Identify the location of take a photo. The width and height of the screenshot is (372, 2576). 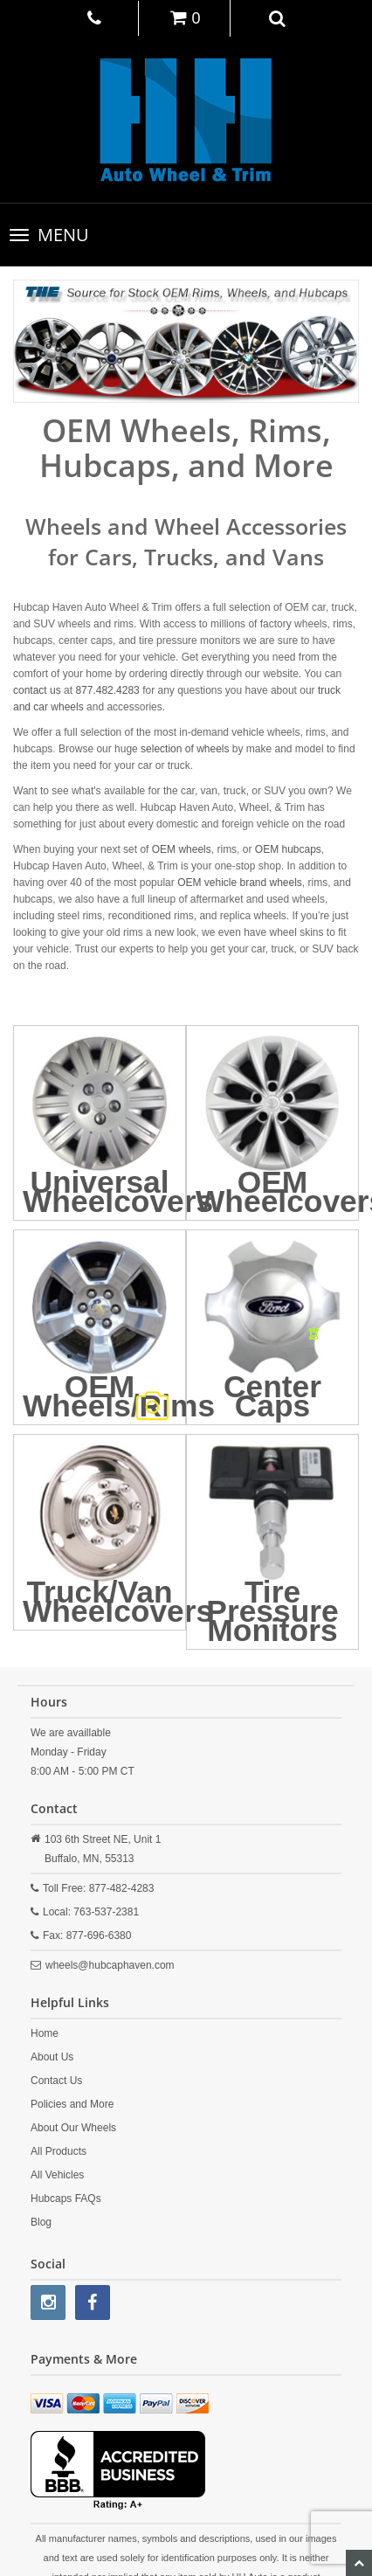
(152, 1406).